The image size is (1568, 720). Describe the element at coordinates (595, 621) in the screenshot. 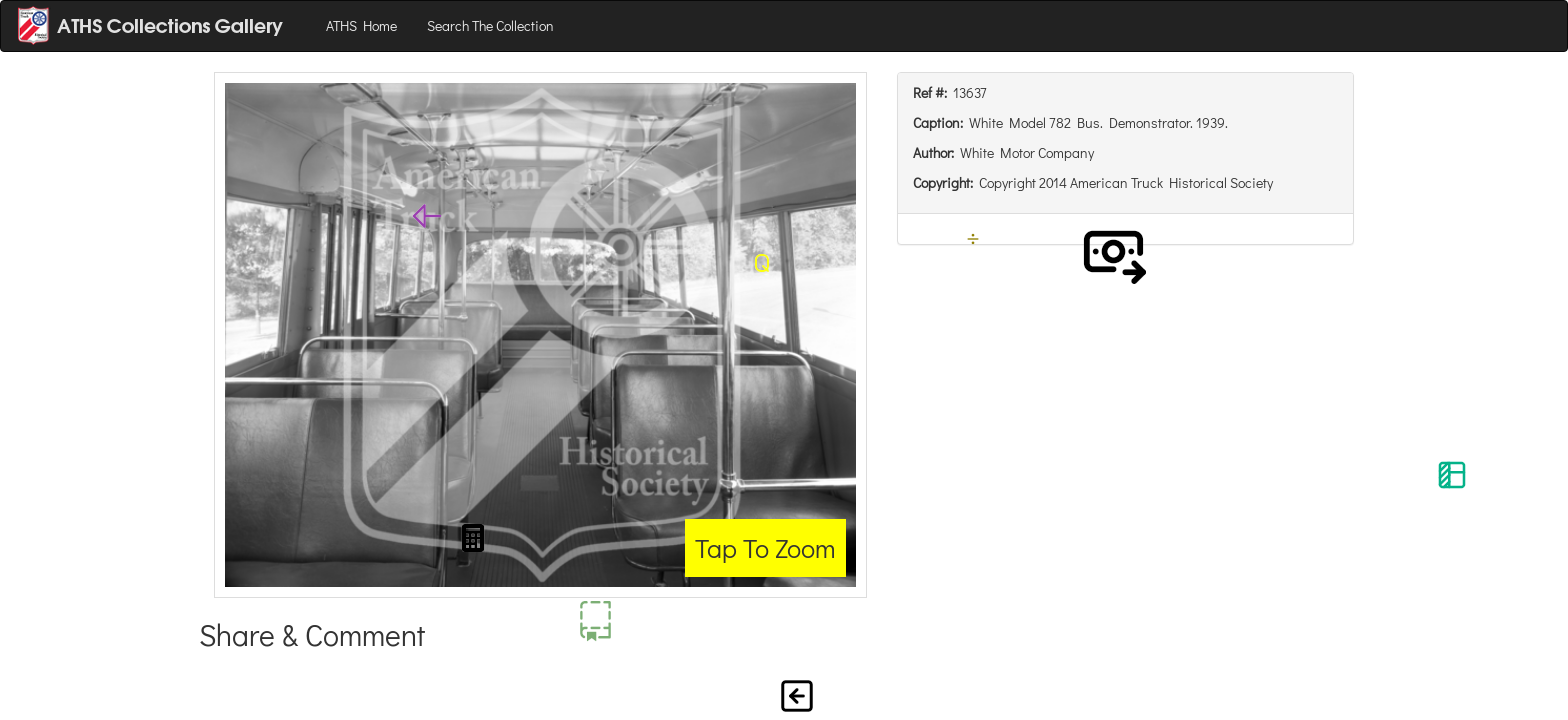

I see `create a new repository from a template` at that location.